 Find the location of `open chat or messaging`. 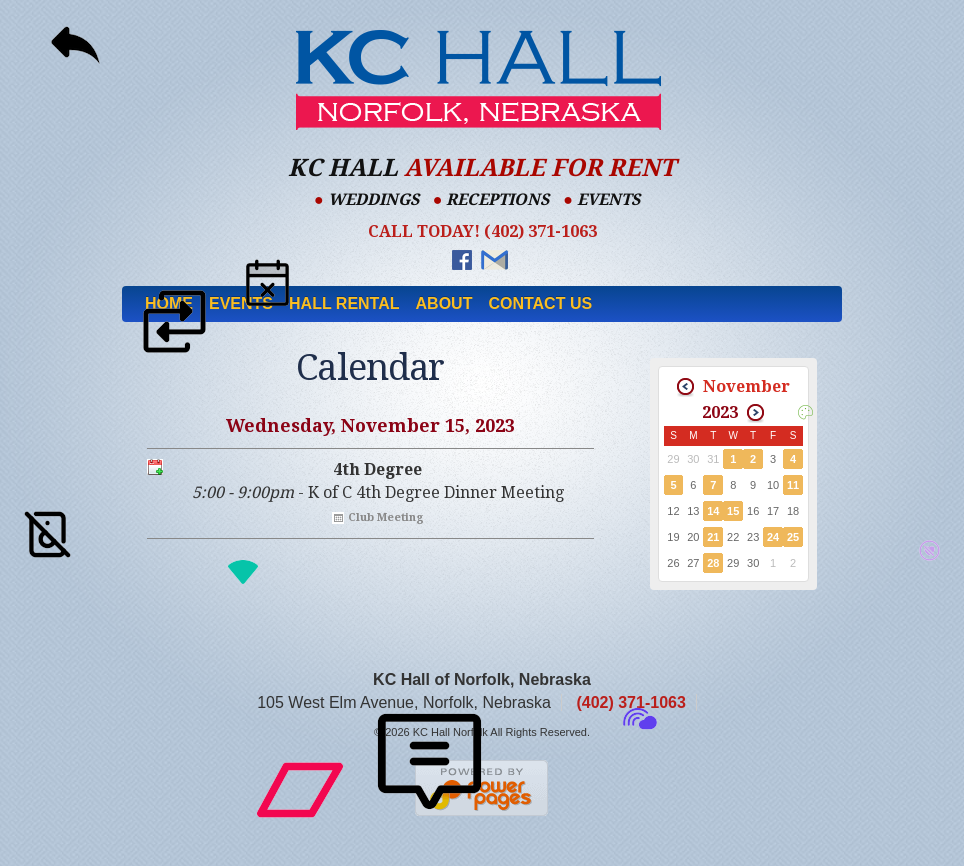

open chat or messaging is located at coordinates (429, 757).